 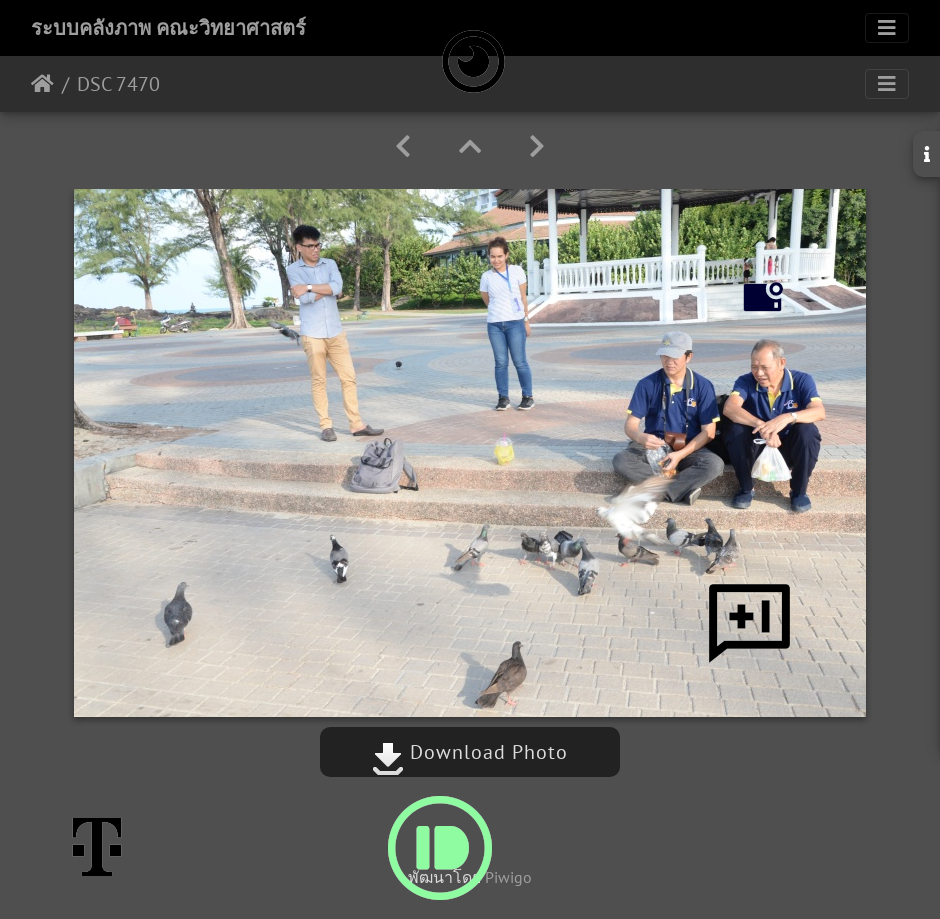 What do you see at coordinates (440, 848) in the screenshot?
I see `open pushbullet app` at bounding box center [440, 848].